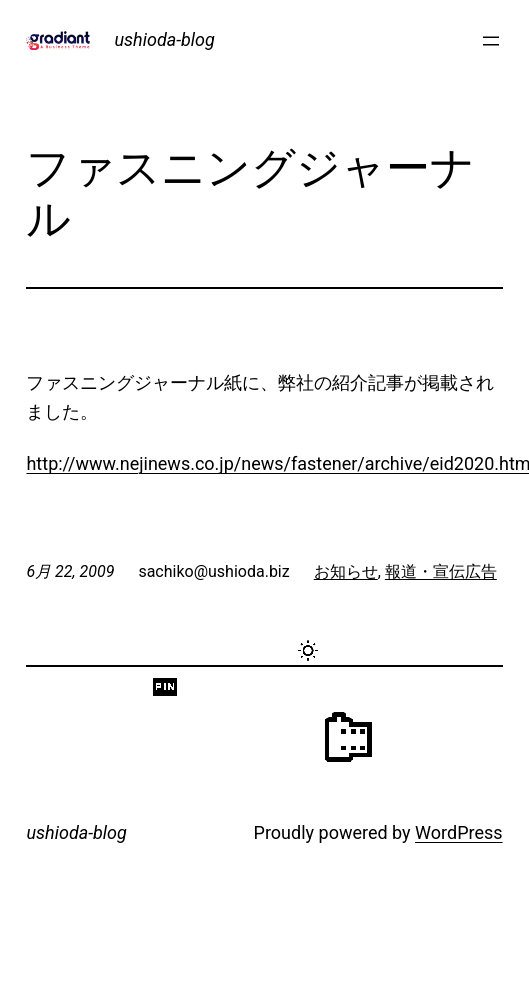  Describe the element at coordinates (165, 687) in the screenshot. I see `indicates PIN code entry required` at that location.